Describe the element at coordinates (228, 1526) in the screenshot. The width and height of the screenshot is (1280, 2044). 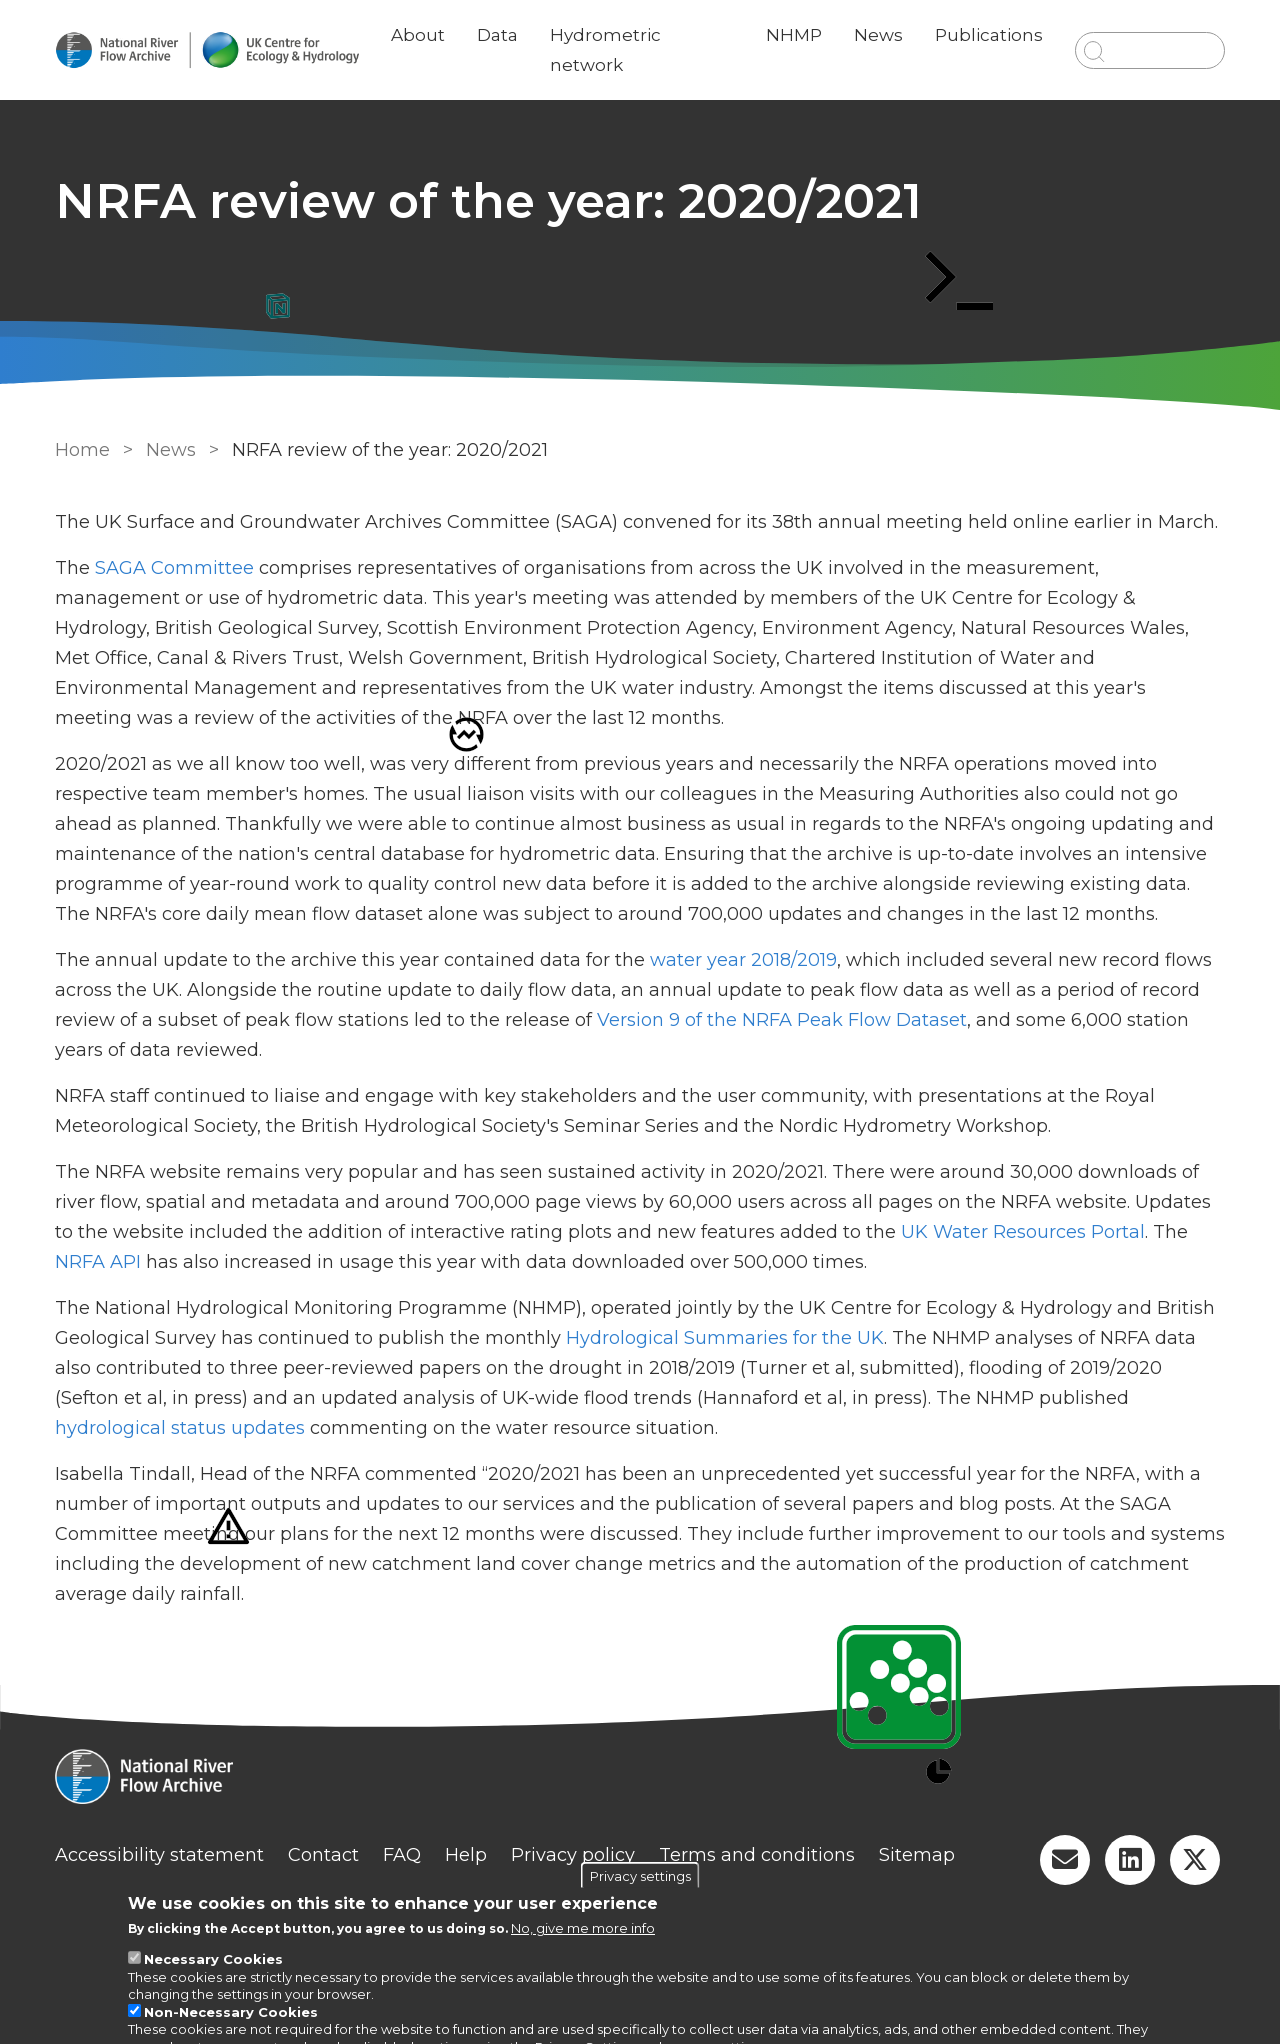
I see `indicates a warning or alert status` at that location.